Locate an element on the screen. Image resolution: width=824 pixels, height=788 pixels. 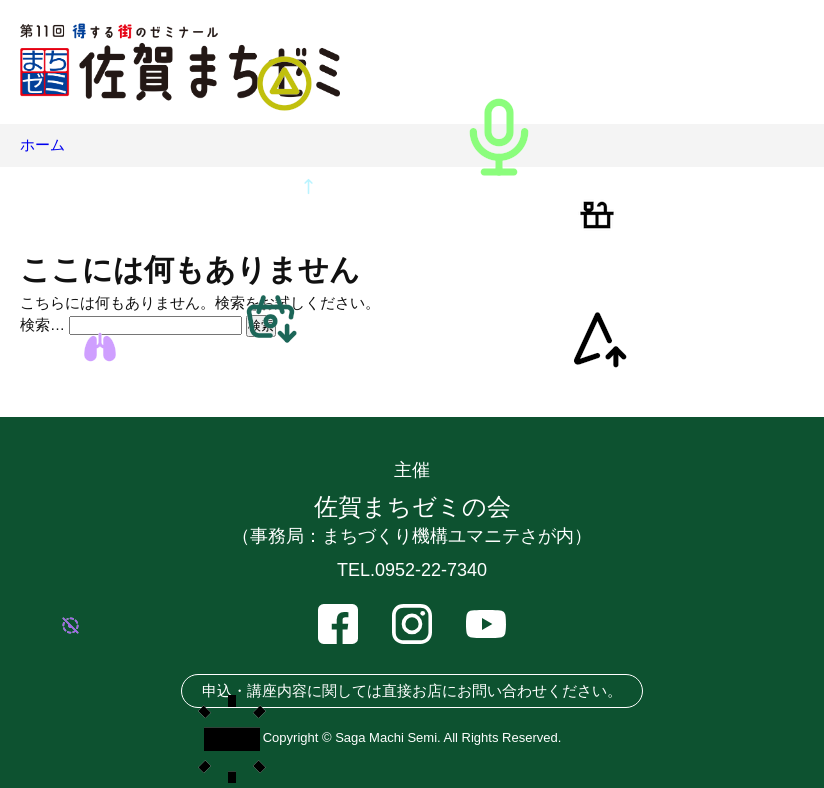
adjust screen brightness settings is located at coordinates (232, 739).